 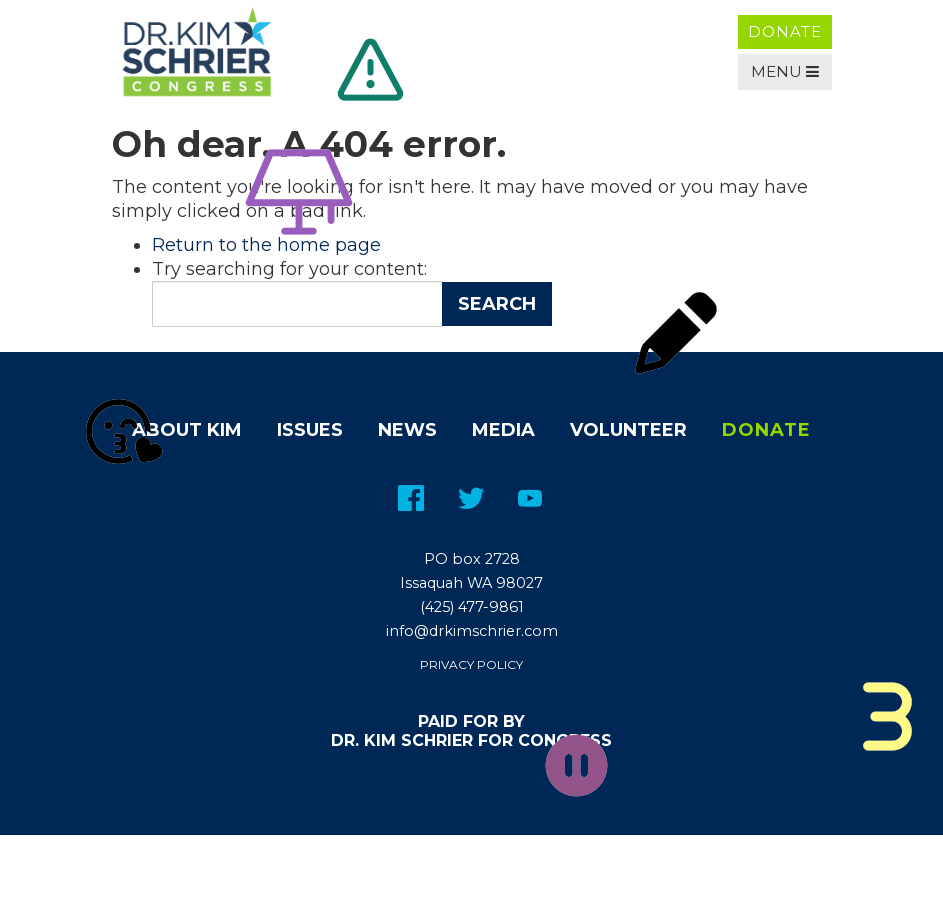 What do you see at coordinates (122, 431) in the screenshot?
I see `add a kiss or love reaction to a message` at bounding box center [122, 431].